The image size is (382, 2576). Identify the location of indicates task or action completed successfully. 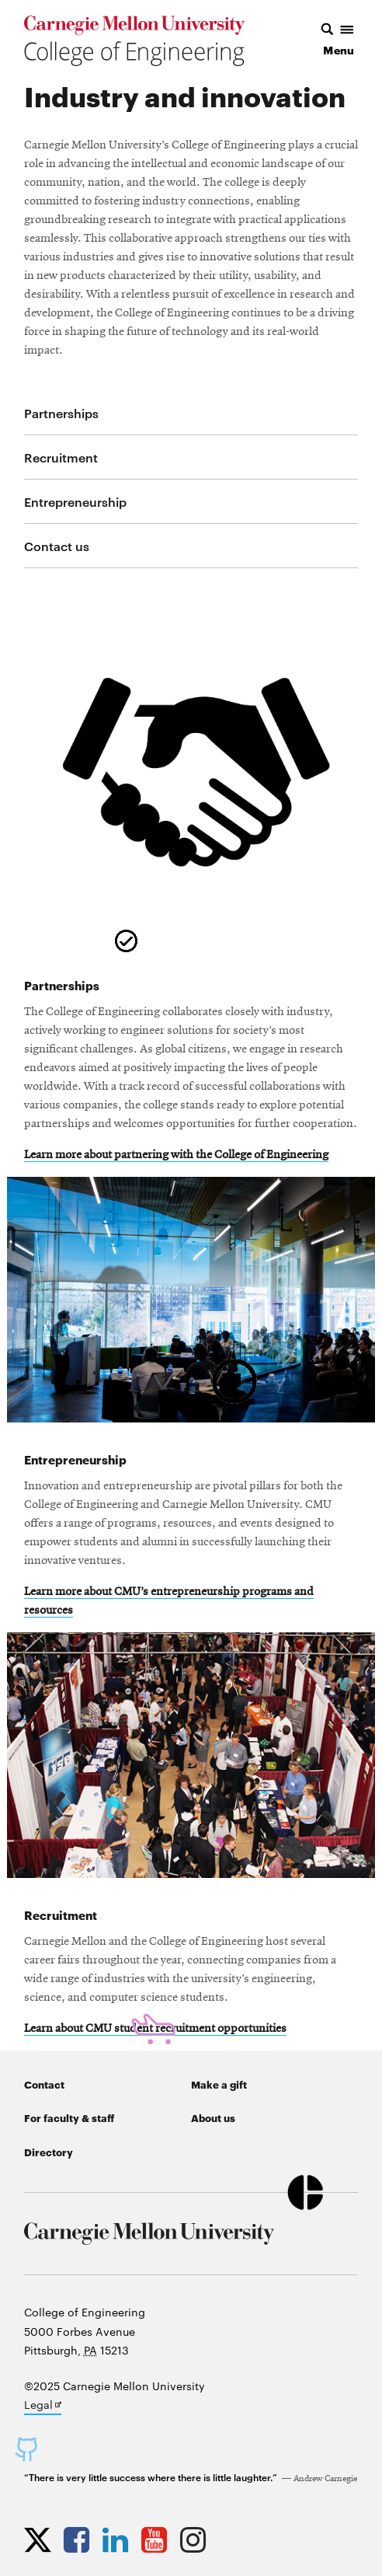
(126, 941).